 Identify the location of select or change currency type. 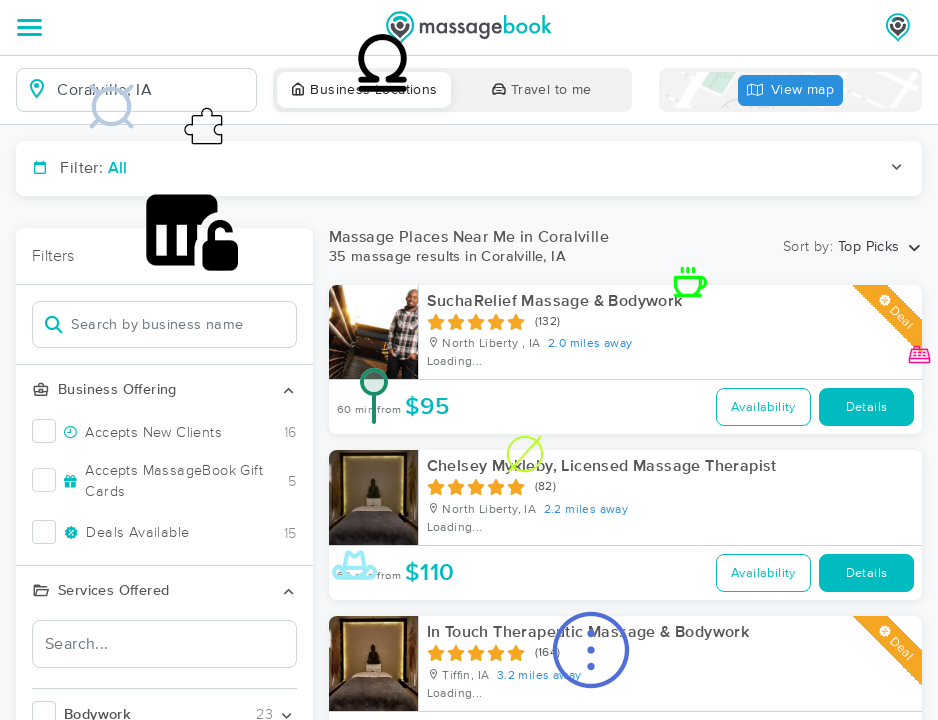
(111, 106).